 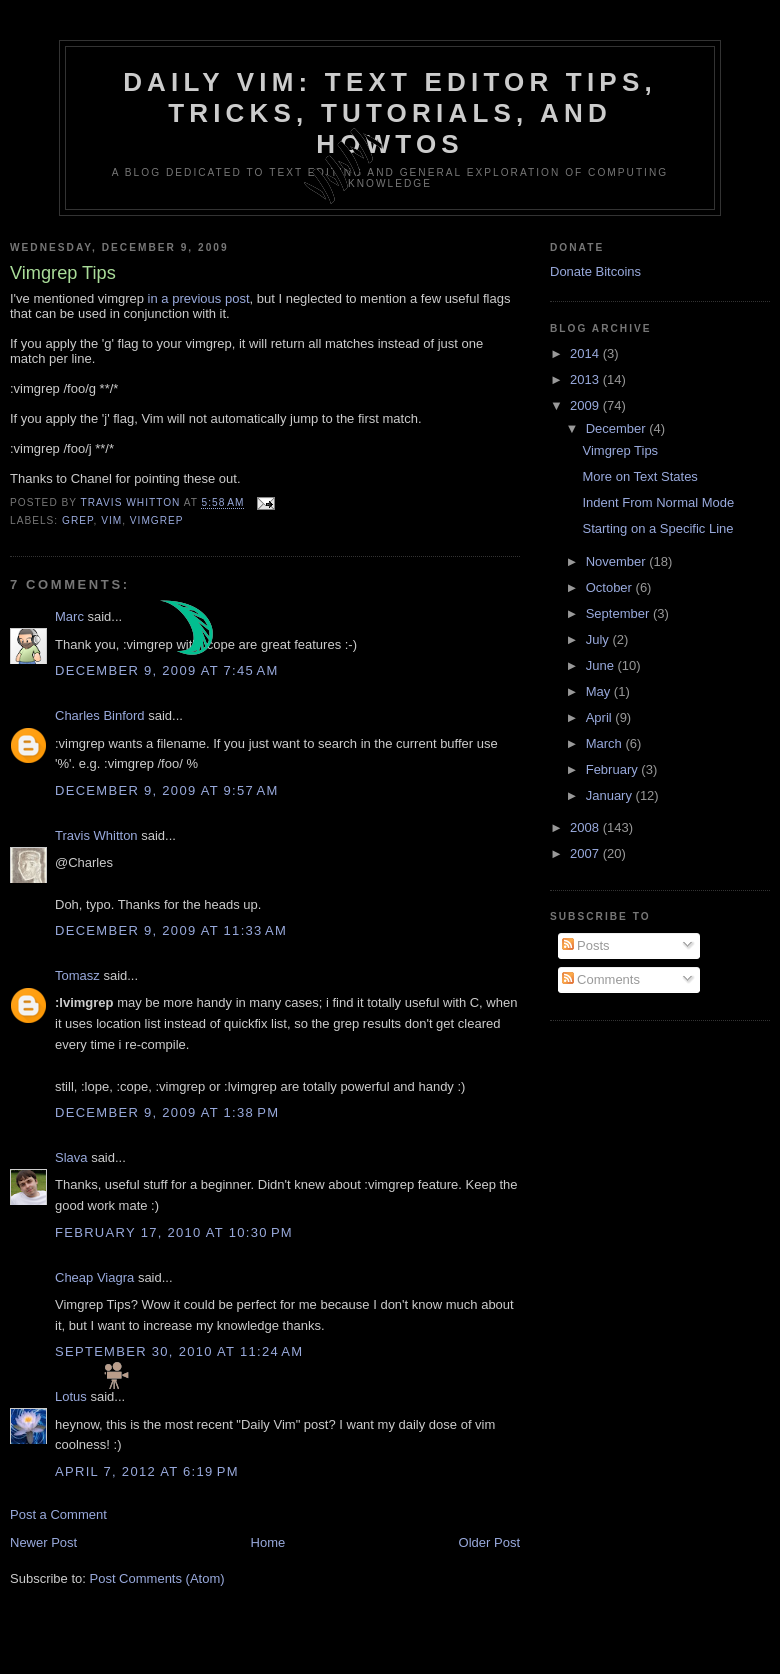 What do you see at coordinates (116, 1374) in the screenshot?
I see `access video or movie content` at bounding box center [116, 1374].